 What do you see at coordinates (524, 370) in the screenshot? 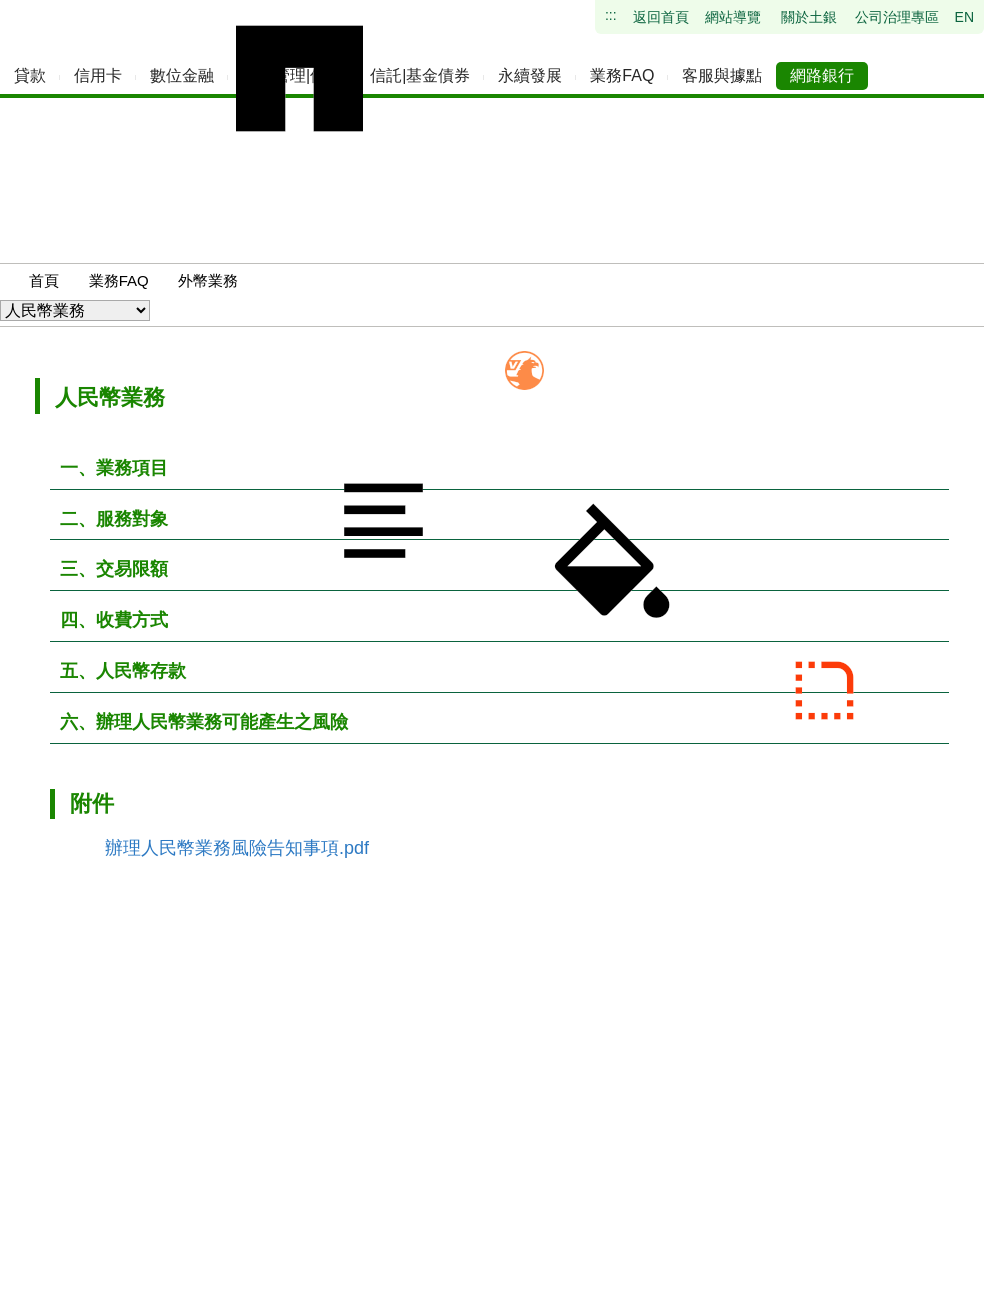
I see `vauxhall motors brand logo` at bounding box center [524, 370].